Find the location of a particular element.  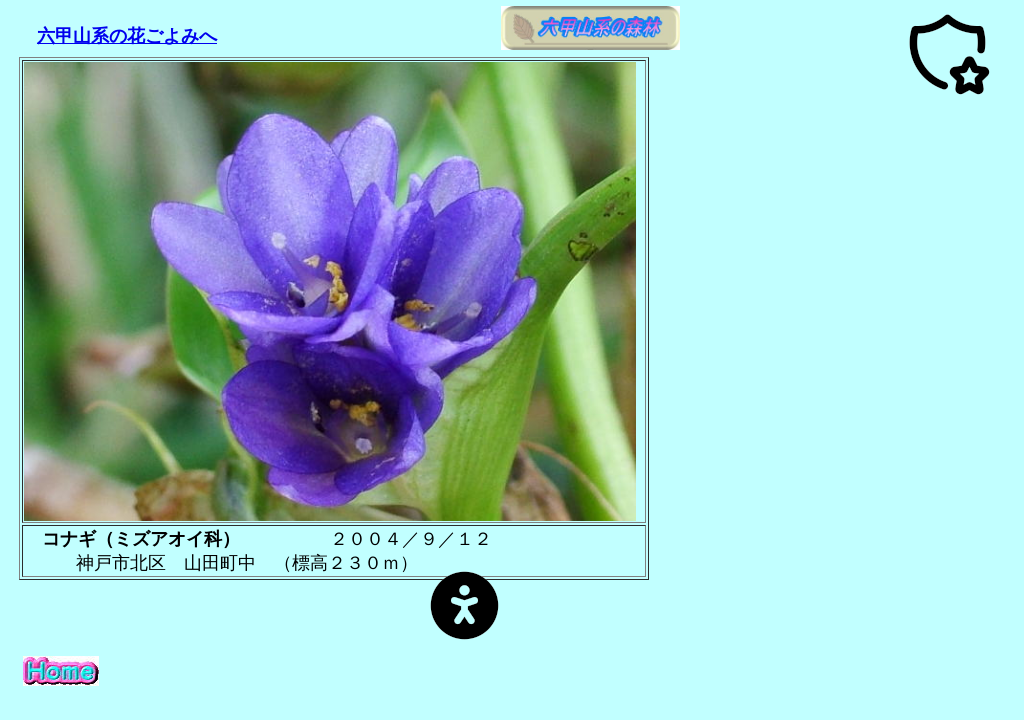

indicates accessibility features are available is located at coordinates (464, 605).